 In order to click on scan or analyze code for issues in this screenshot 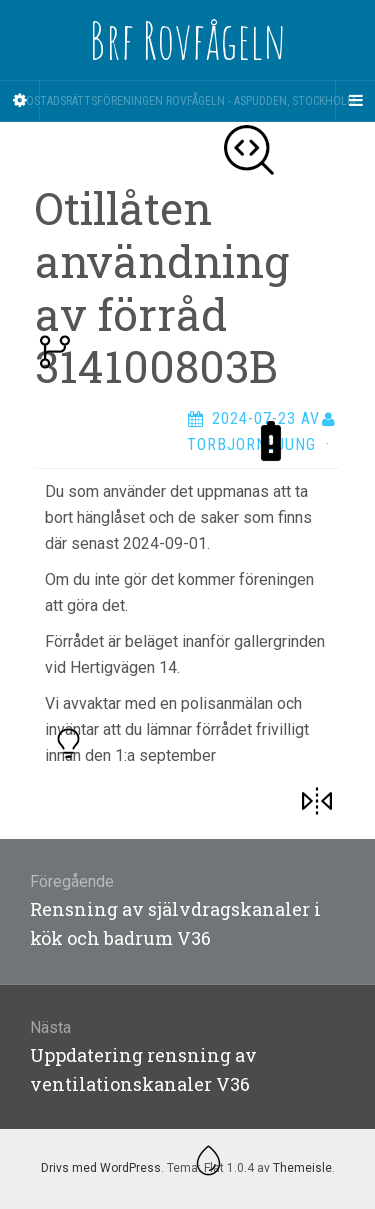, I will do `click(250, 151)`.